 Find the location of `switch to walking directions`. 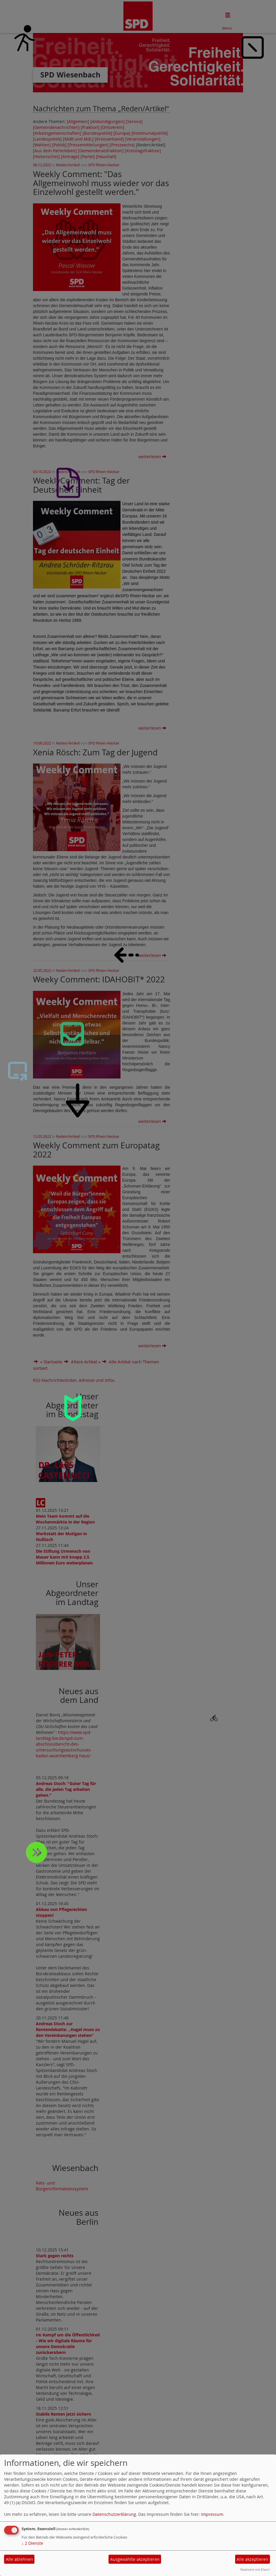

switch to walking directions is located at coordinates (25, 38).